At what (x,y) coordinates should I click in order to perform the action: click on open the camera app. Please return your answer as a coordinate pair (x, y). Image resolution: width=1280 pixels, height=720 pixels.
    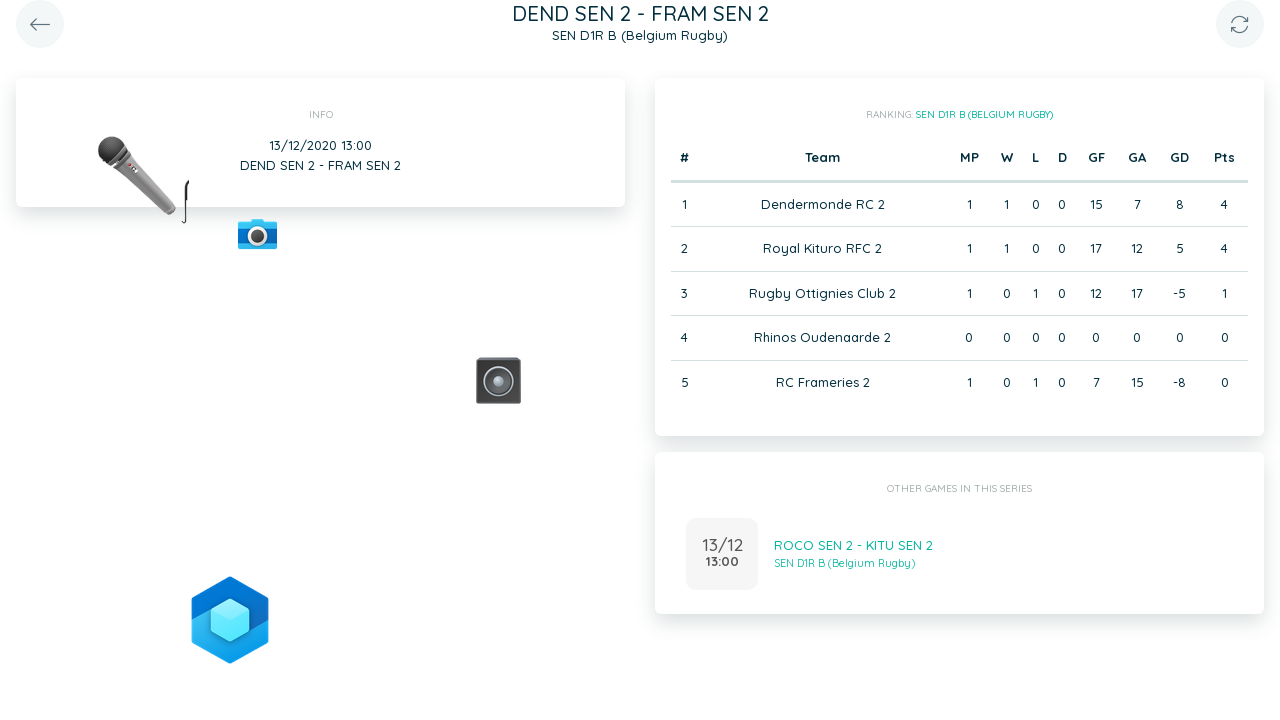
    Looking at the image, I should click on (257, 234).